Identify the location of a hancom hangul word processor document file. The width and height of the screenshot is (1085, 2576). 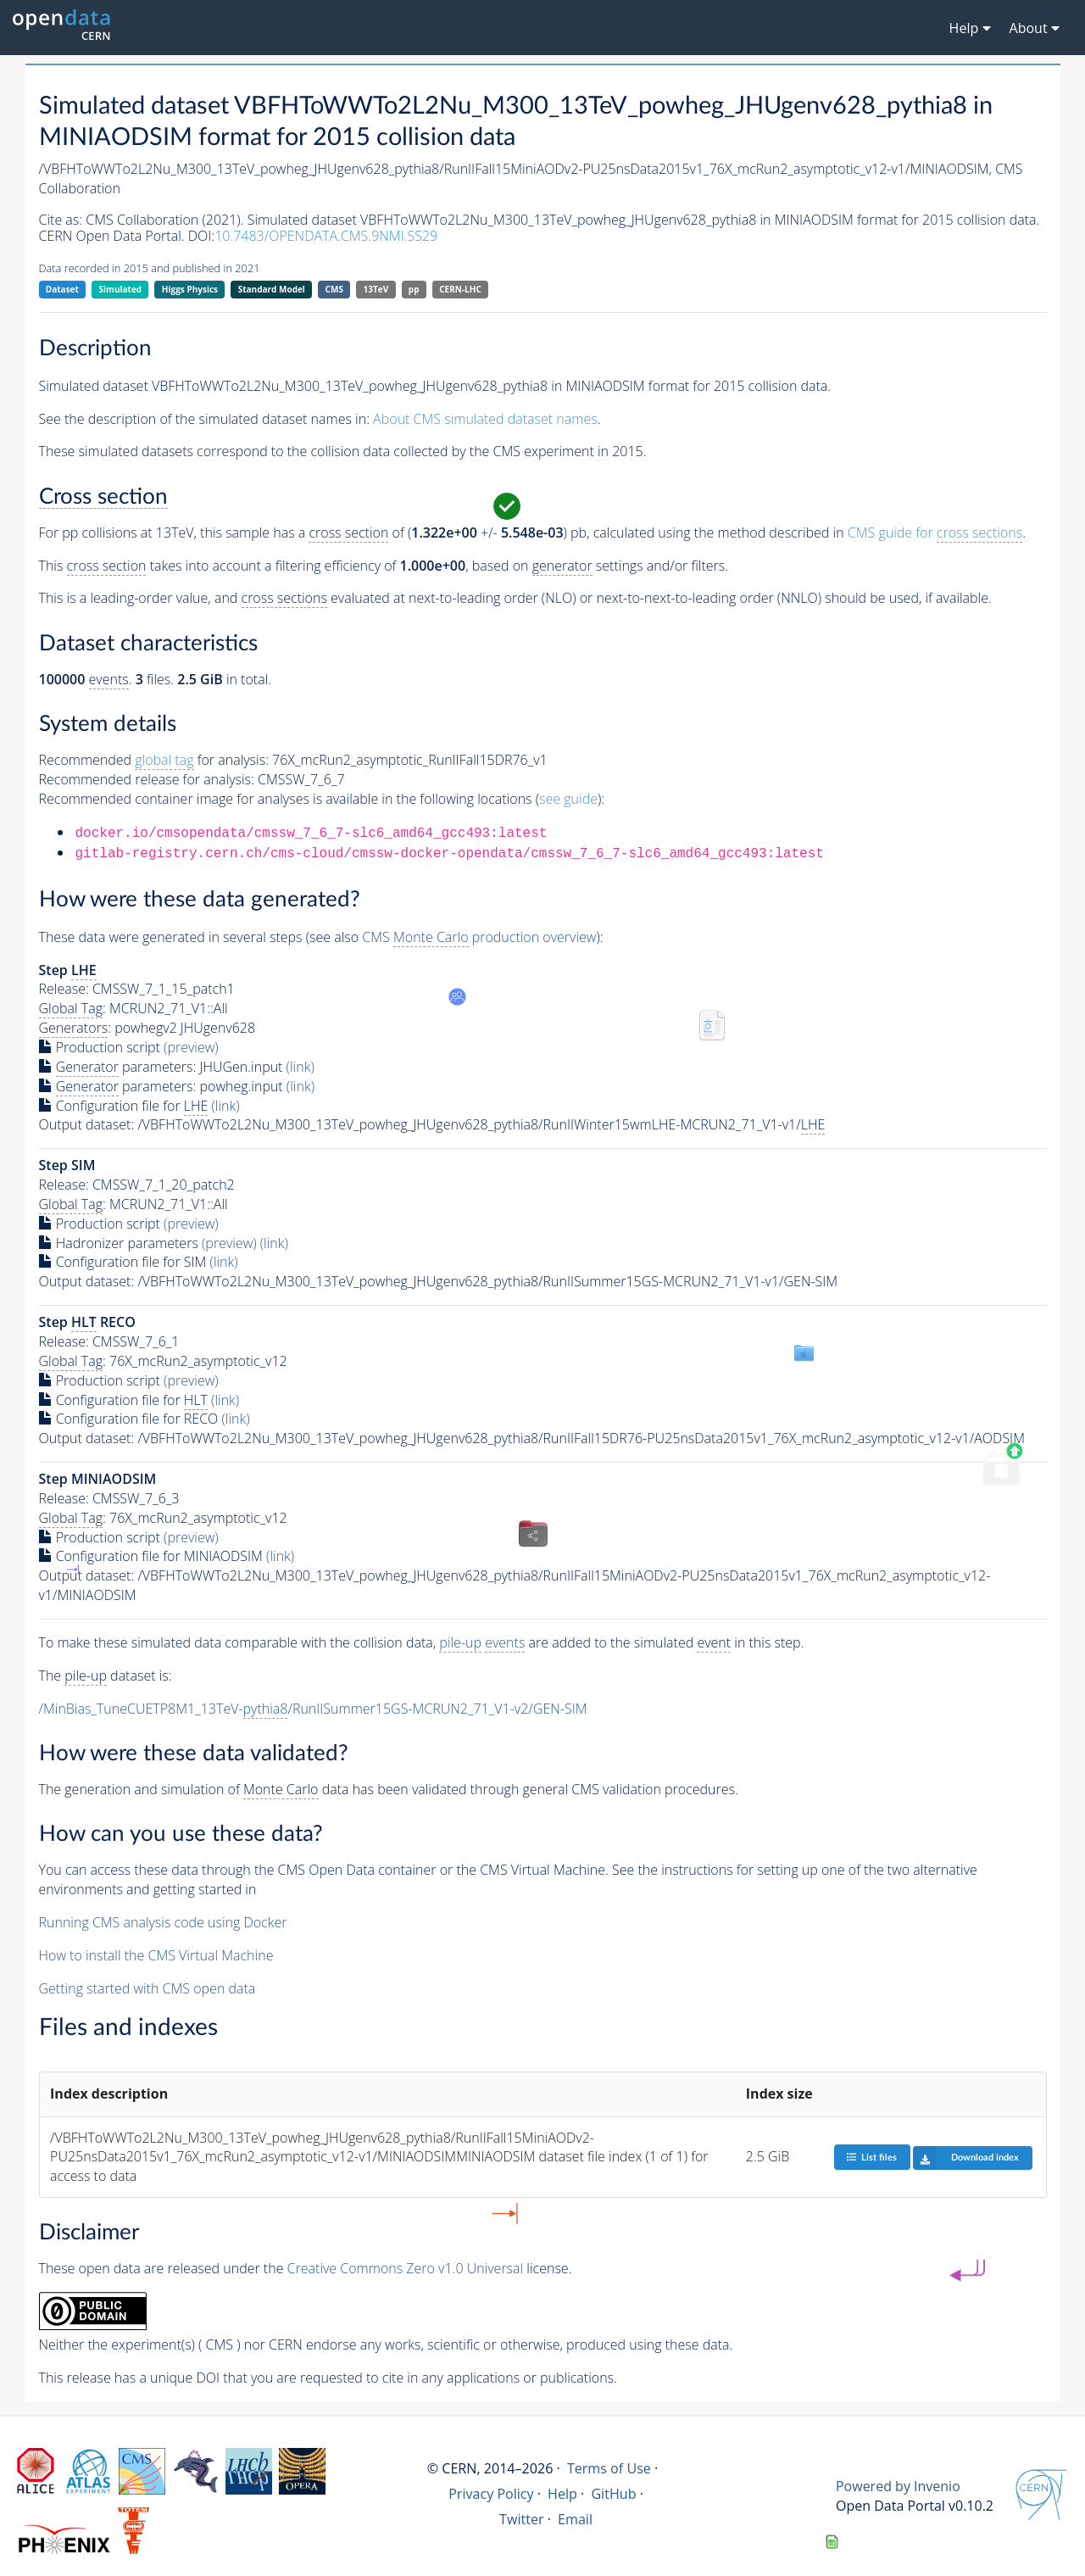
(712, 1025).